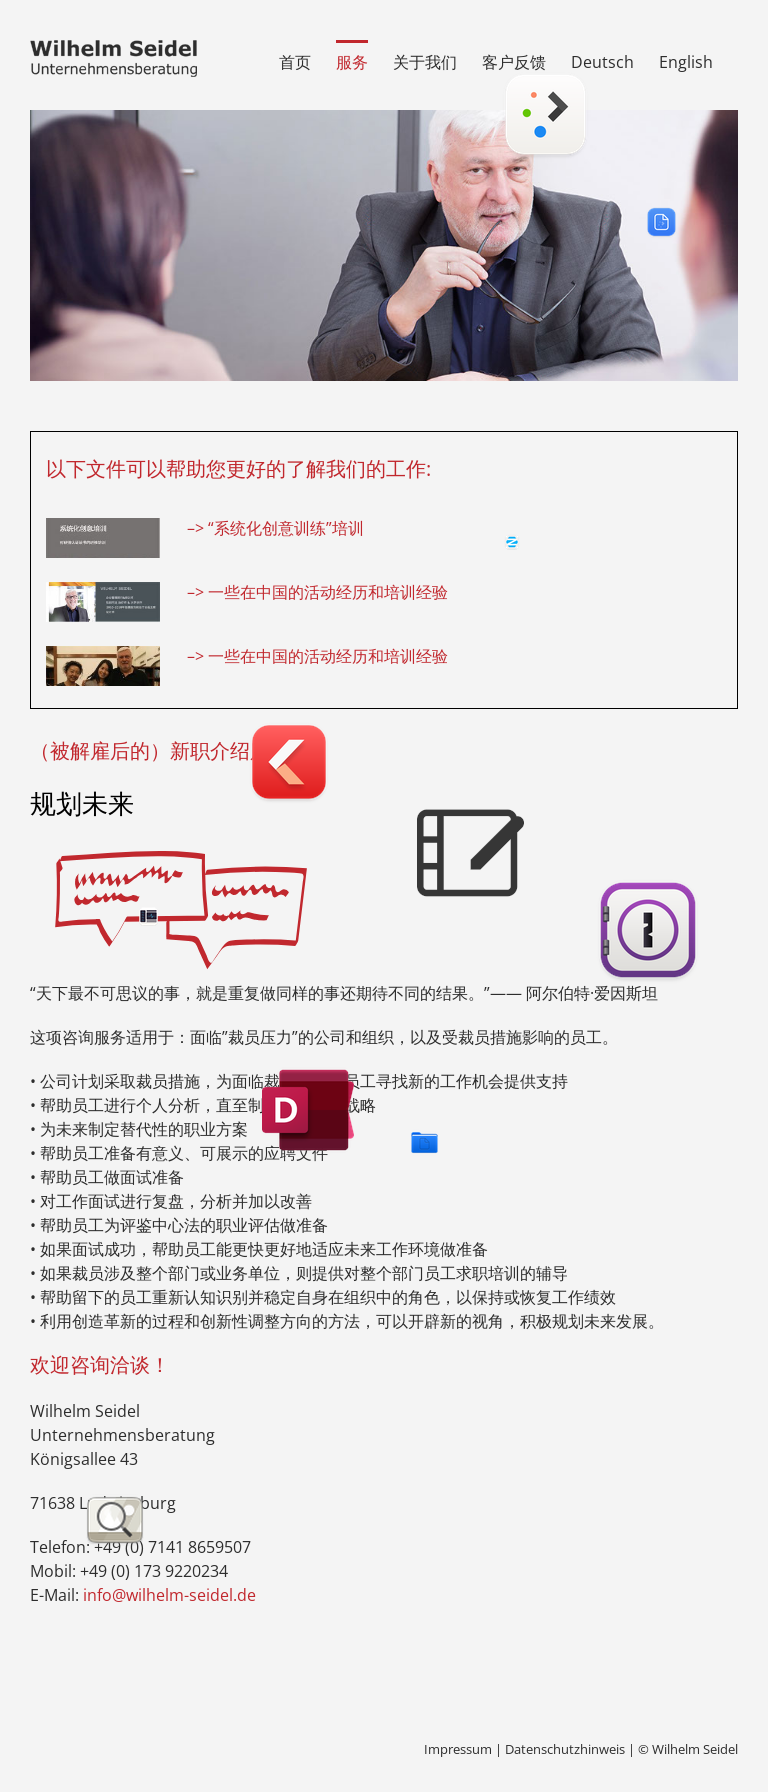  I want to click on open mission center system monitor, so click(148, 916).